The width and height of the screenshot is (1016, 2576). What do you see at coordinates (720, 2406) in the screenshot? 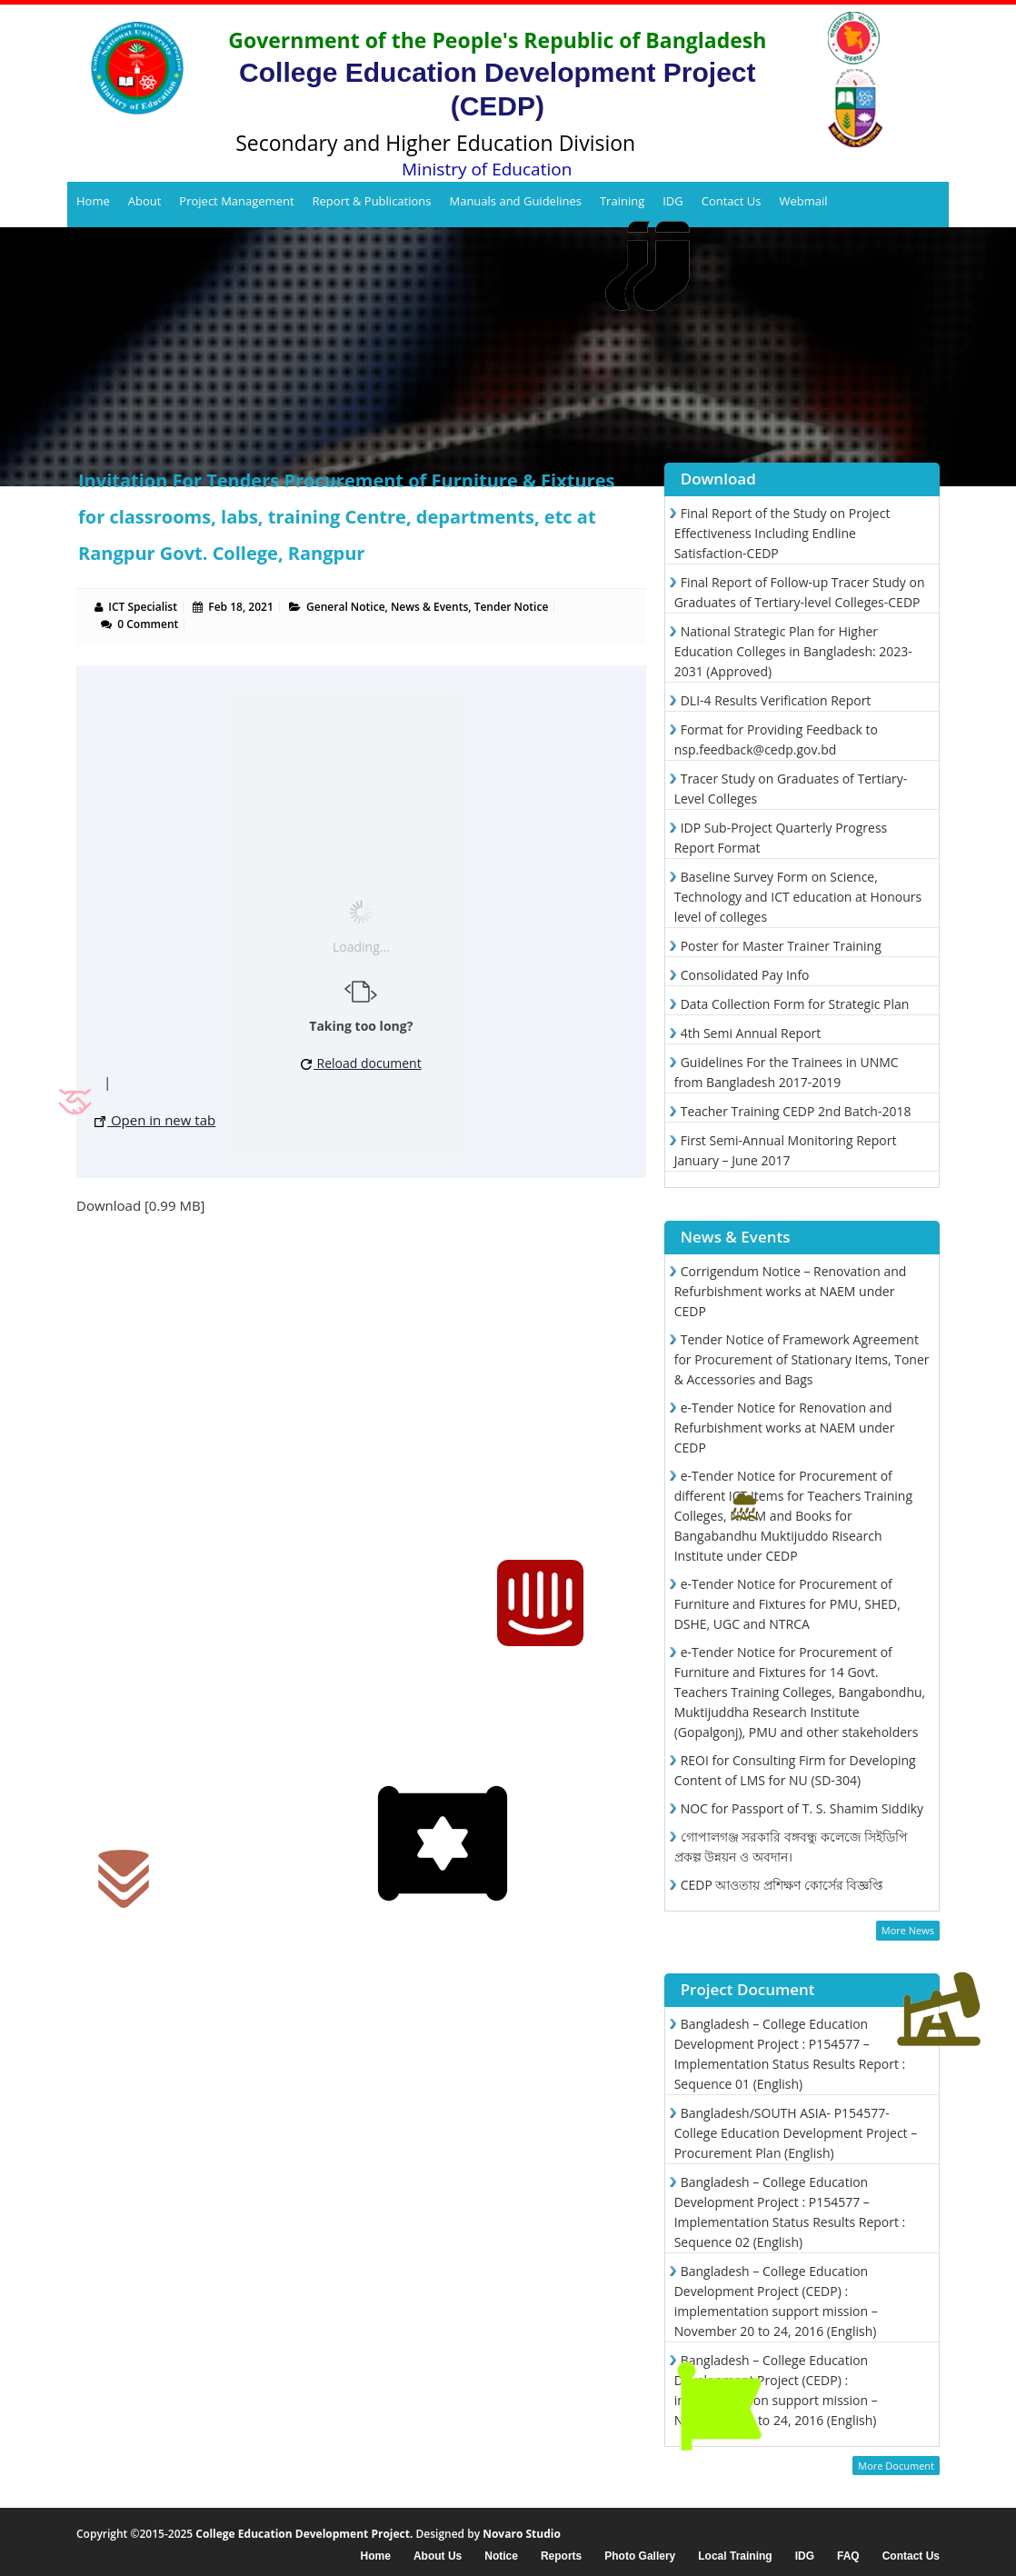
I see `font awesome brand logo` at bounding box center [720, 2406].